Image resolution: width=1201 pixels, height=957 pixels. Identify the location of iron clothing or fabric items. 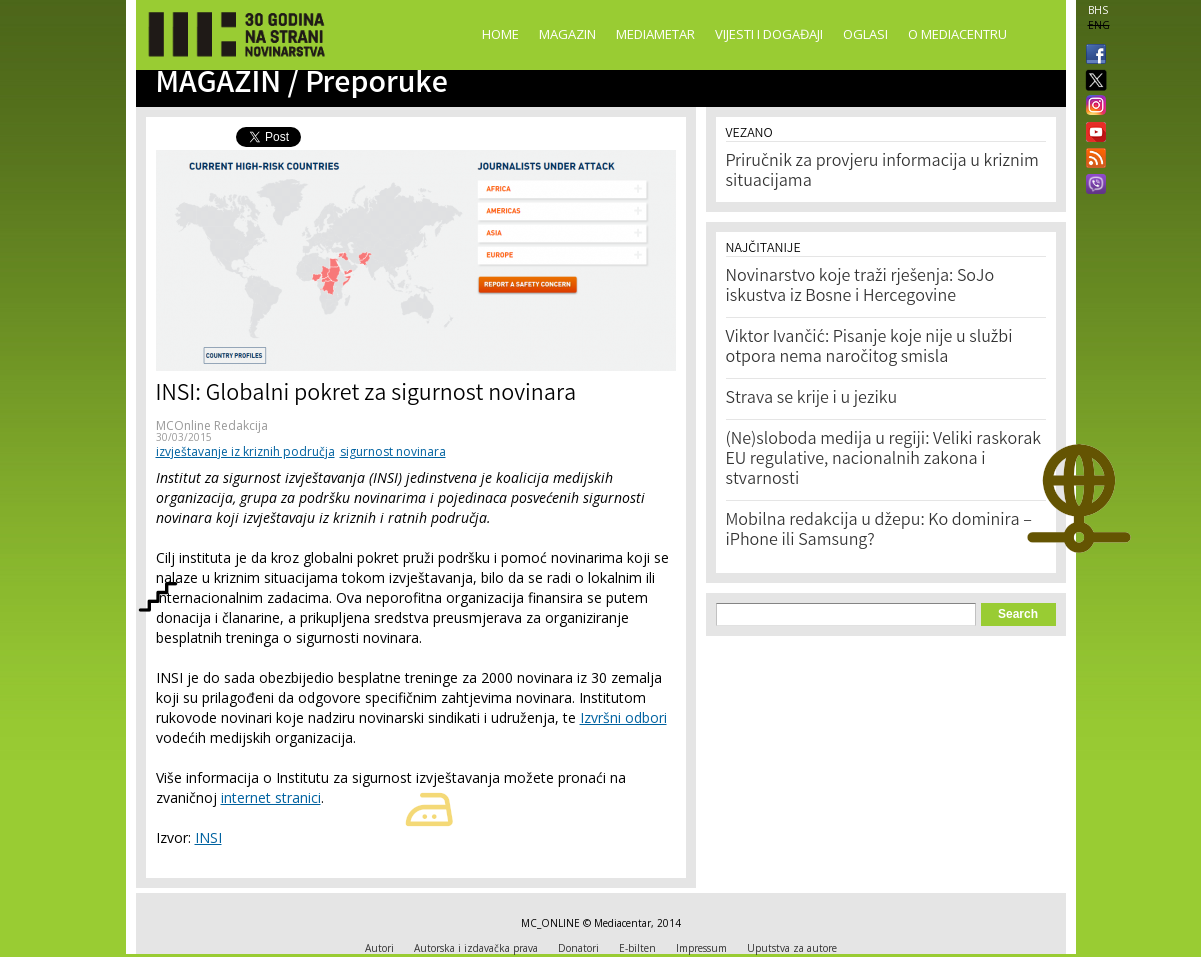
(429, 809).